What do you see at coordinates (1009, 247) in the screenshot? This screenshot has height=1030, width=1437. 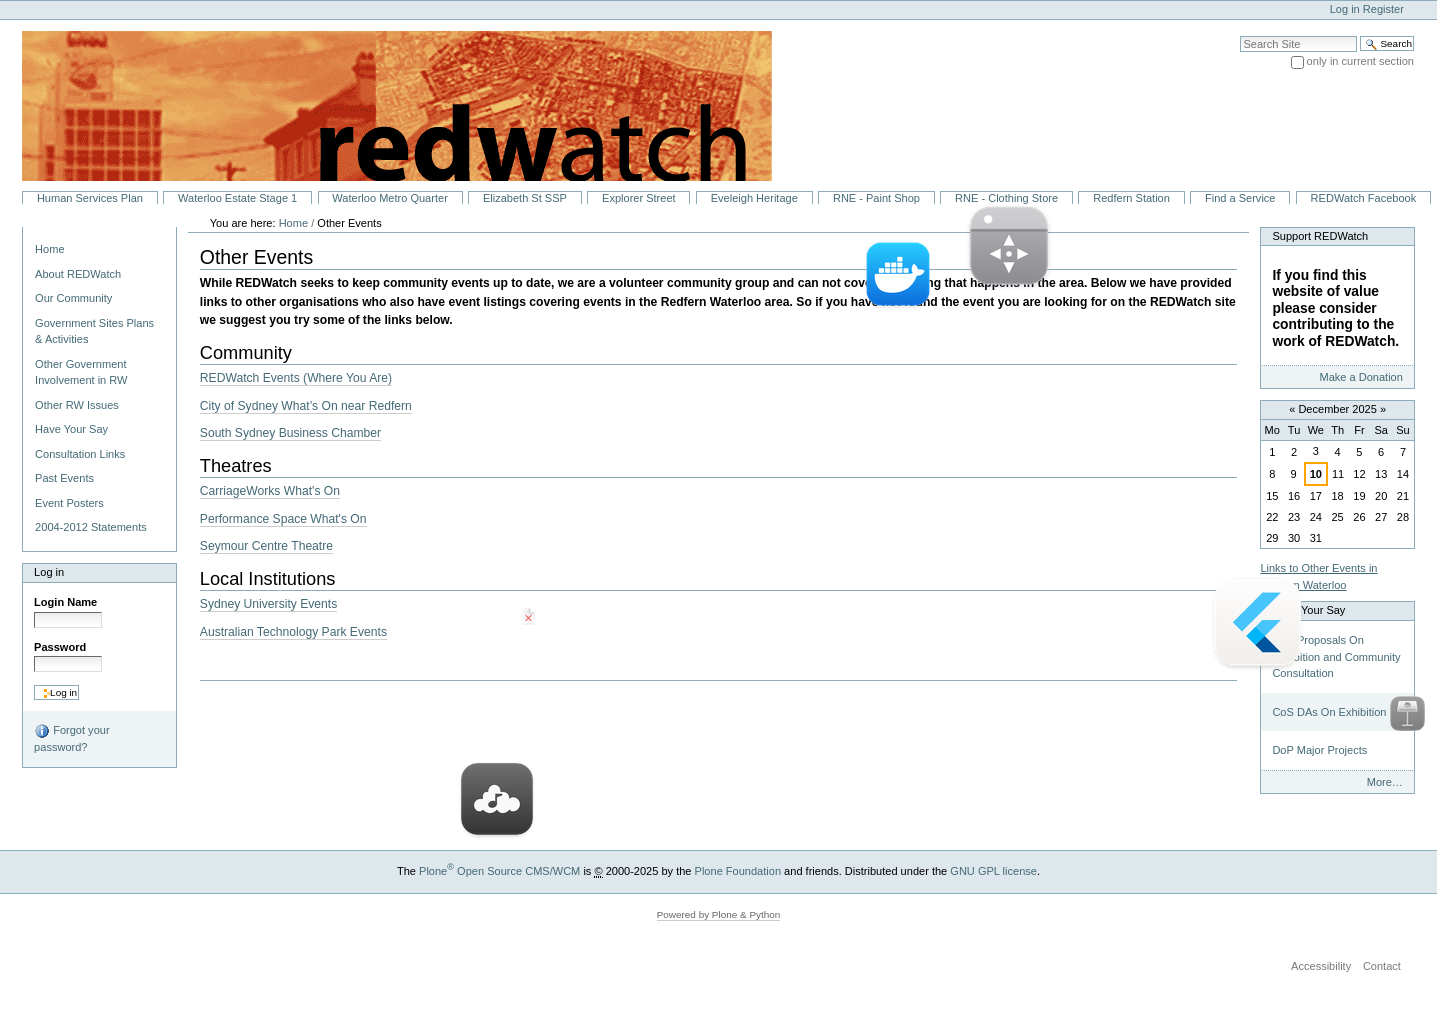 I see `window movement and positioning preferences` at bounding box center [1009, 247].